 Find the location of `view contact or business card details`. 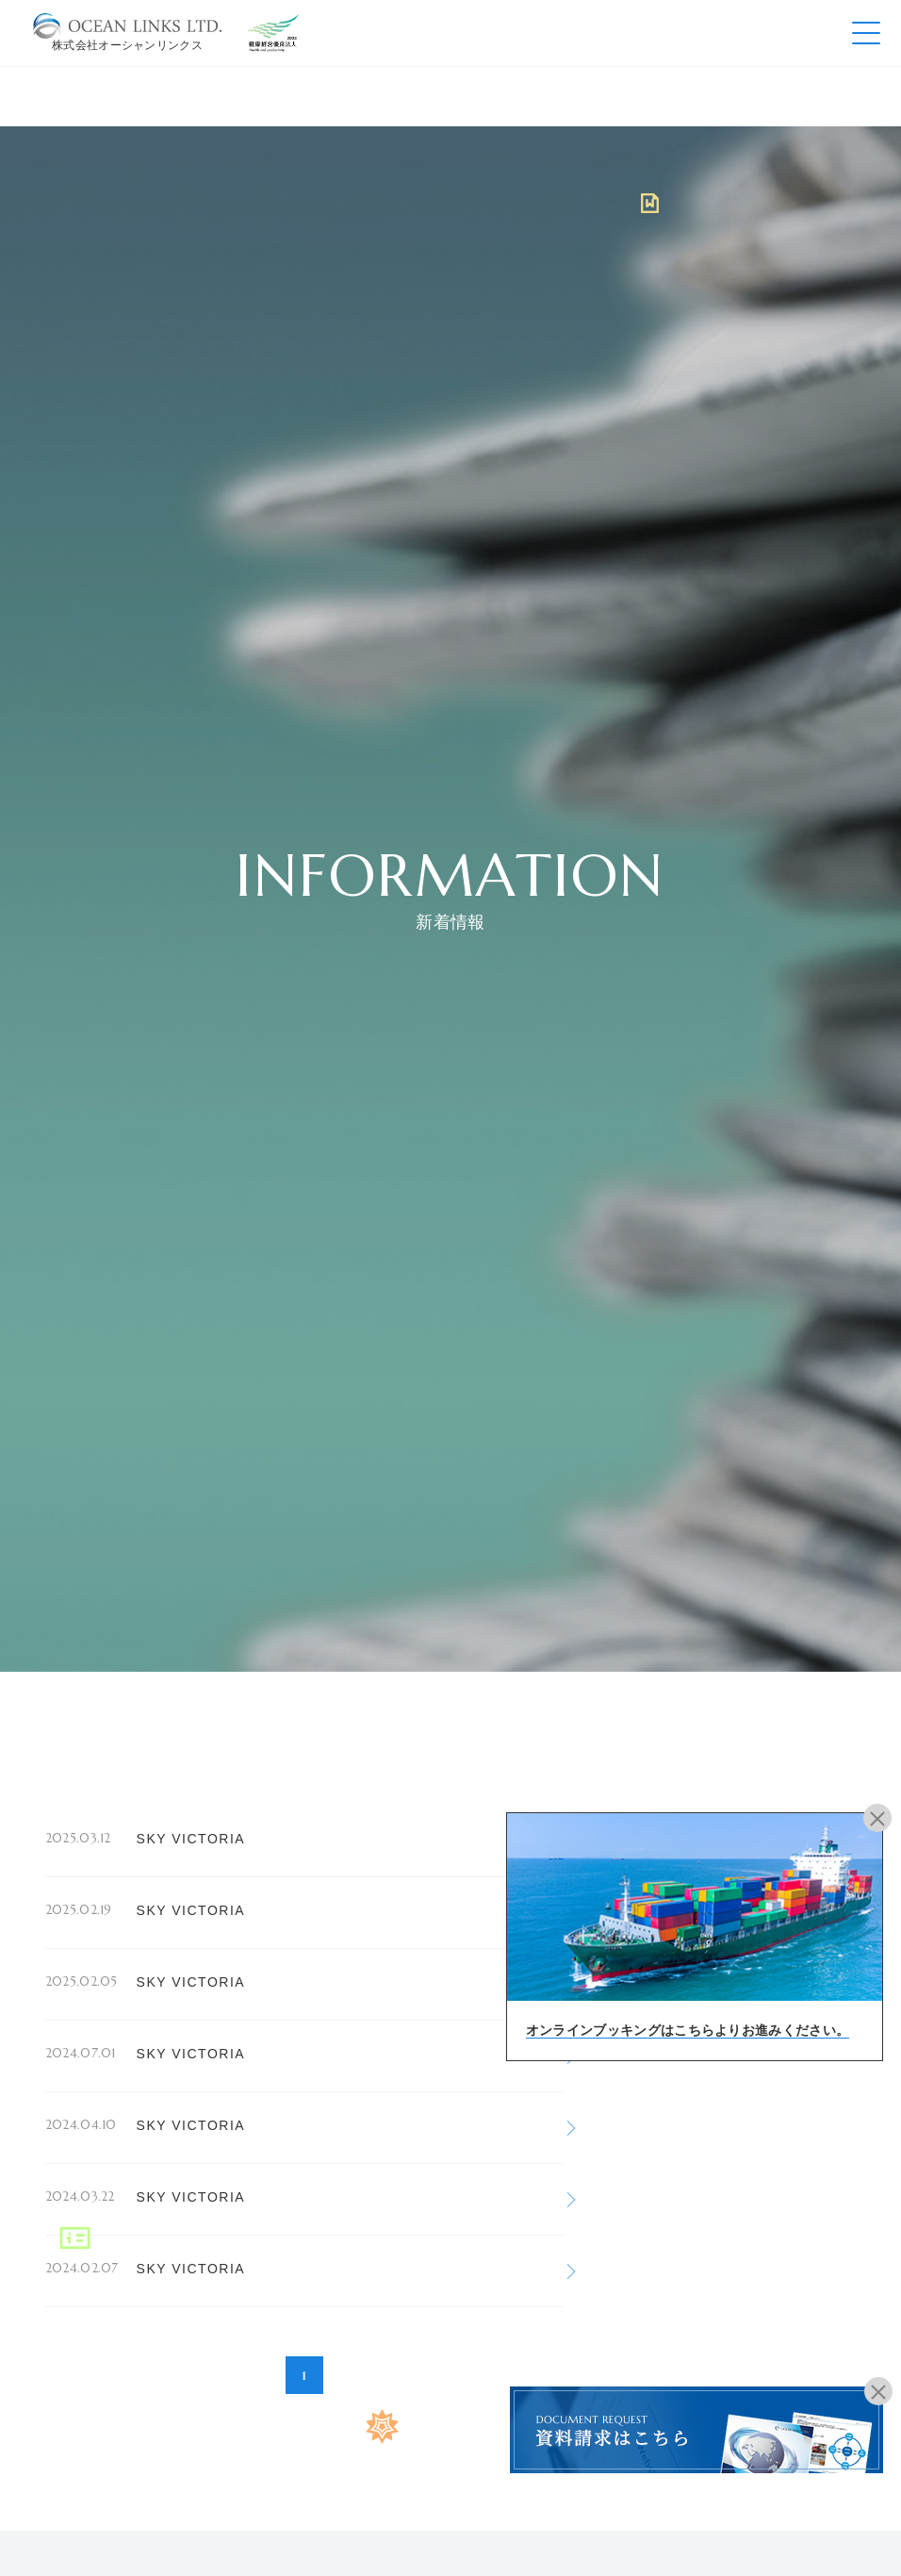

view contact or business card details is located at coordinates (74, 2237).